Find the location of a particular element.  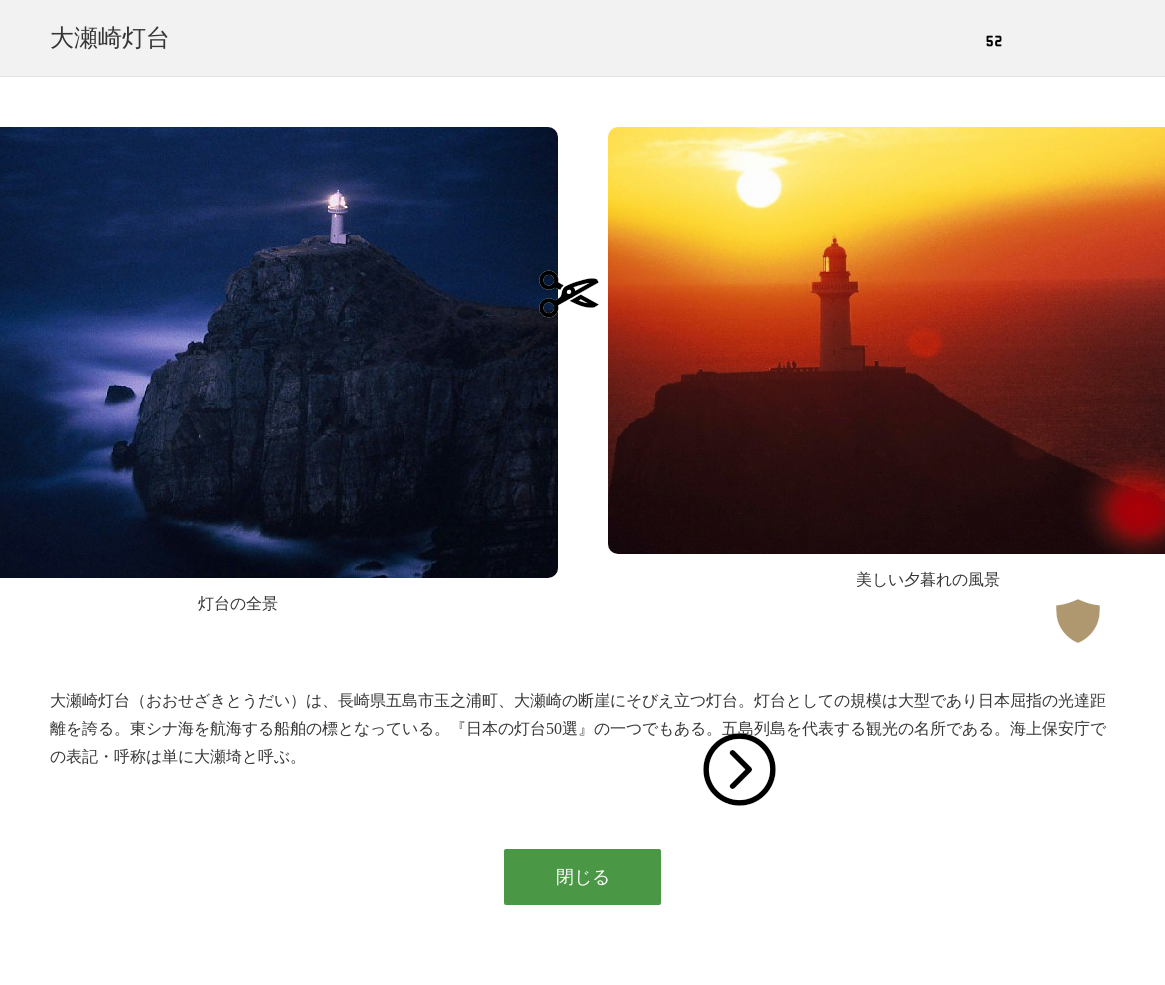

cut selected text or content is located at coordinates (569, 294).